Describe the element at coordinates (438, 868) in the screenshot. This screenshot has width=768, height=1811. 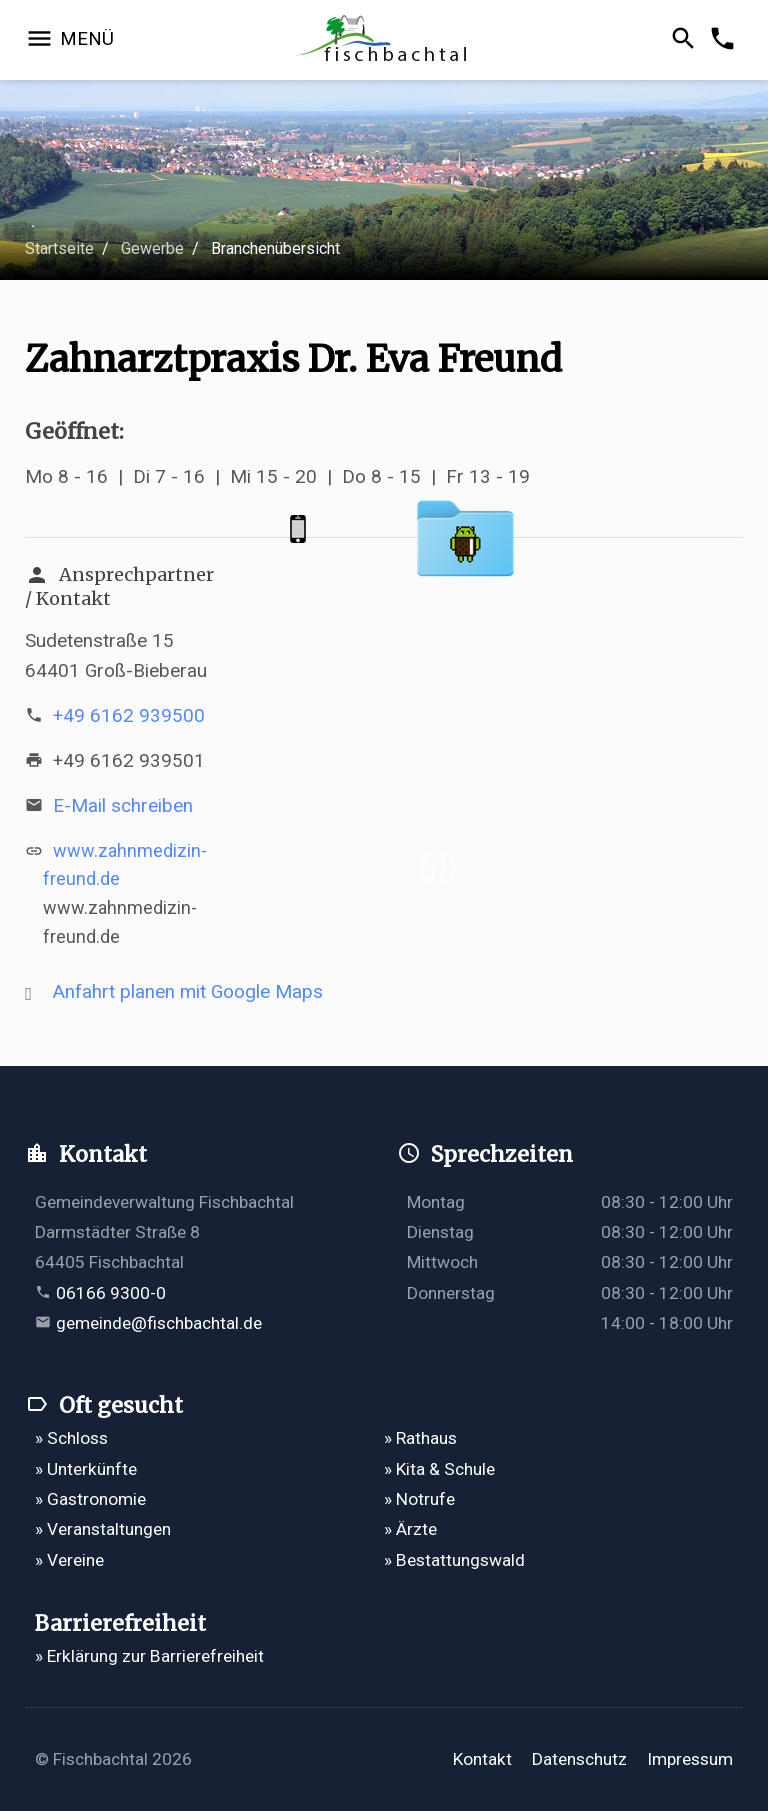
I see `access your music library` at that location.